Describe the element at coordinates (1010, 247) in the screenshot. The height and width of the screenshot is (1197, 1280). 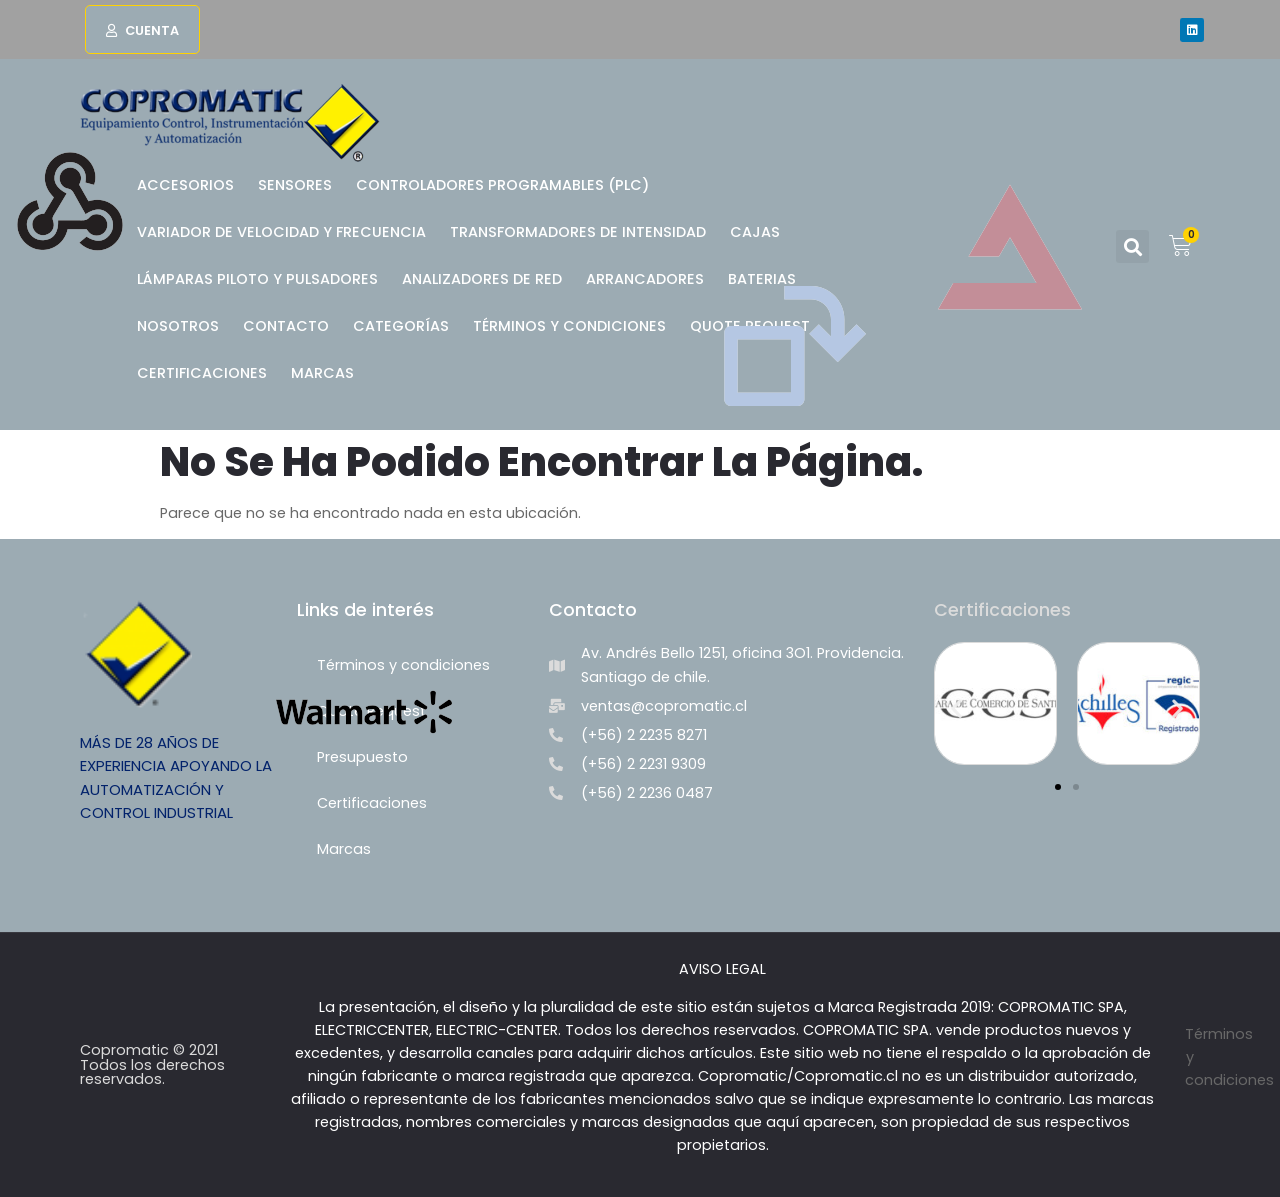
I see `AtlasOS logo` at that location.